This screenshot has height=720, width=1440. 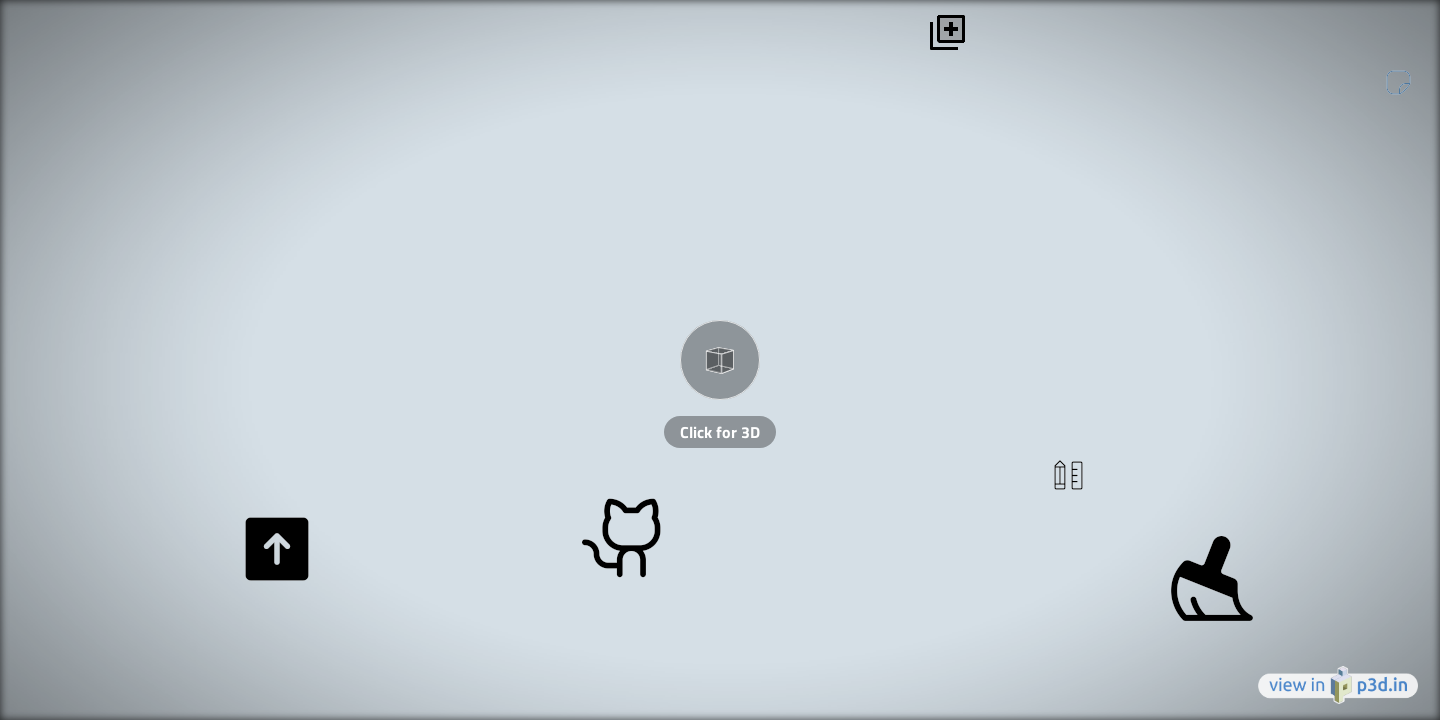 What do you see at coordinates (947, 32) in the screenshot?
I see `add item to your library` at bounding box center [947, 32].